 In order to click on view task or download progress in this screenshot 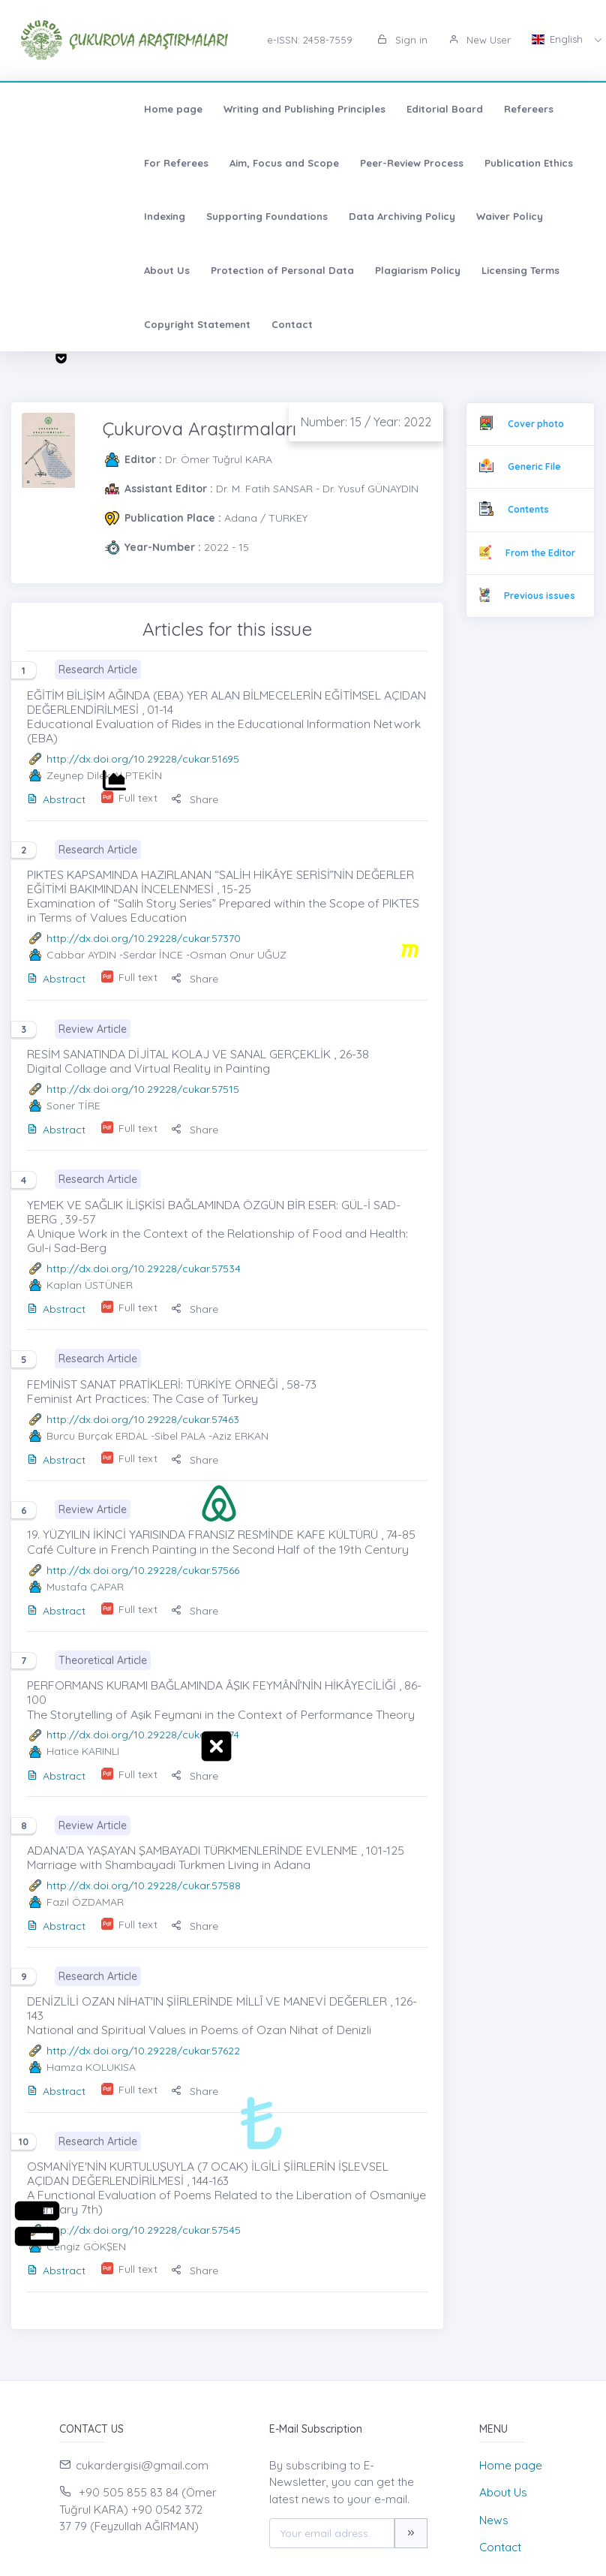, I will do `click(37, 2223)`.